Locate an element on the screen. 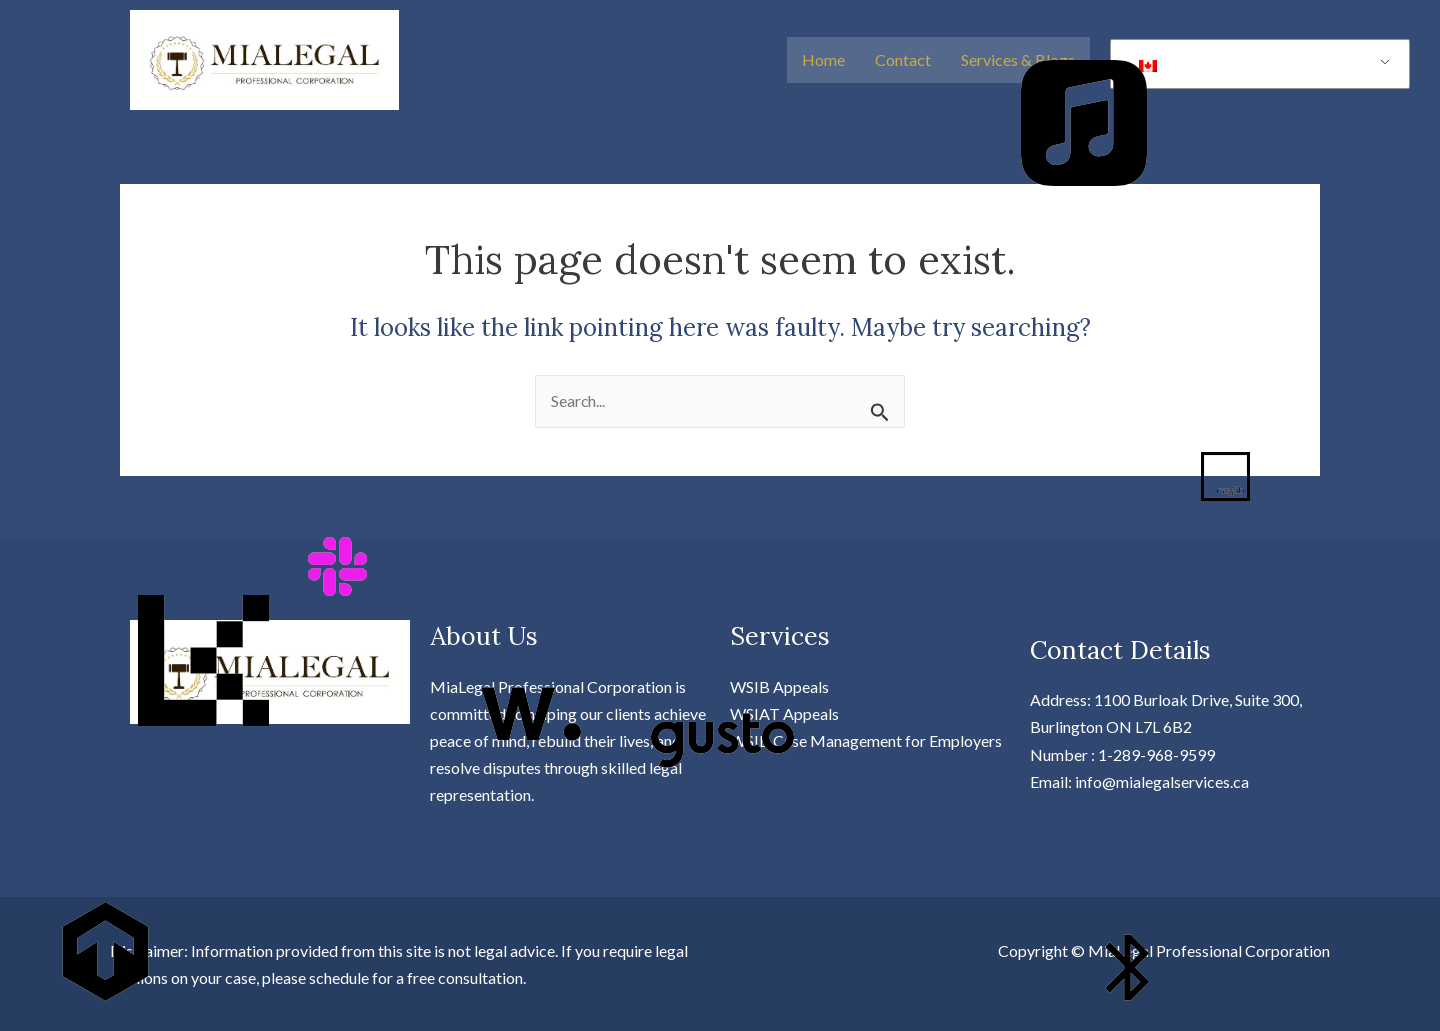 This screenshot has height=1031, width=1440. open Slack messaging app is located at coordinates (337, 566).